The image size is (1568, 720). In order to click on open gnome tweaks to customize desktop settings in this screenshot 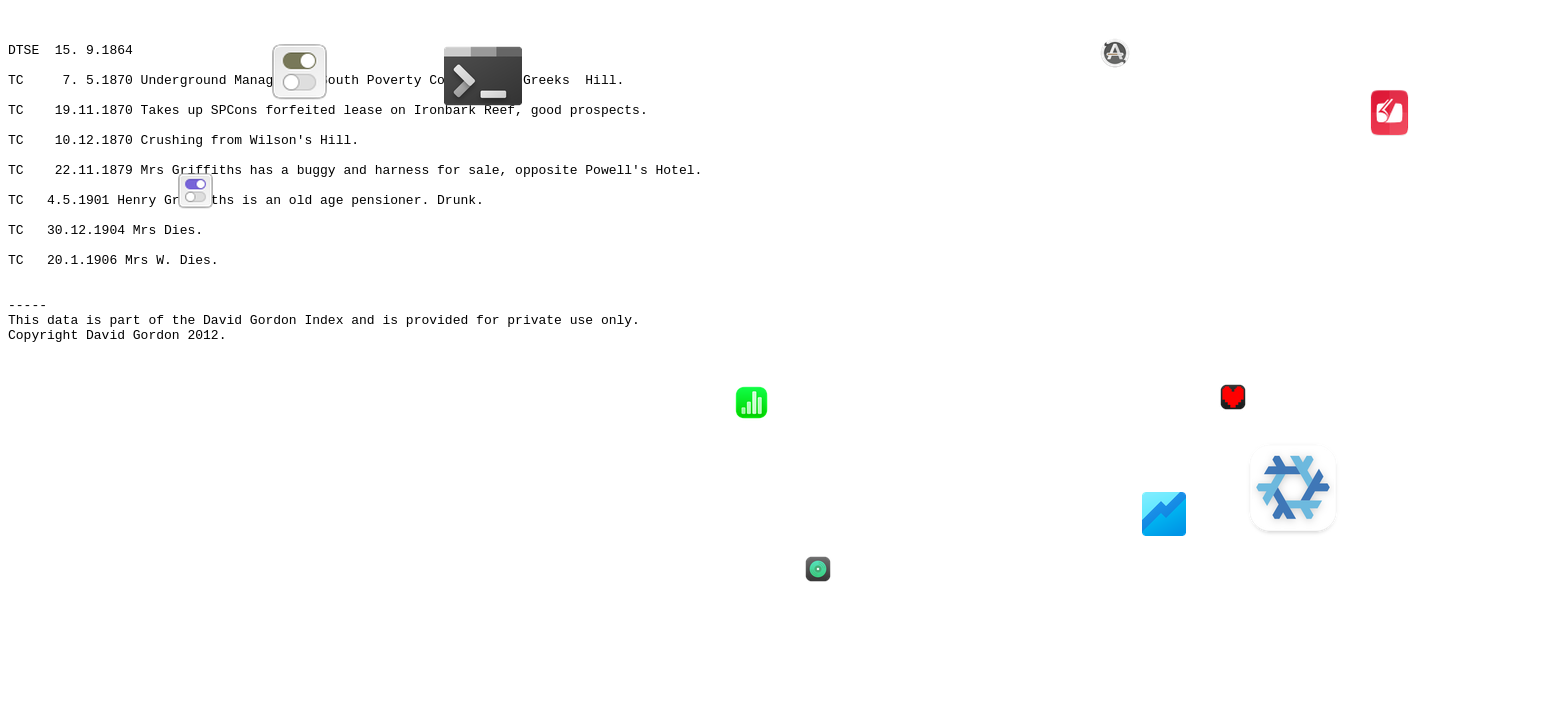, I will do `click(195, 190)`.